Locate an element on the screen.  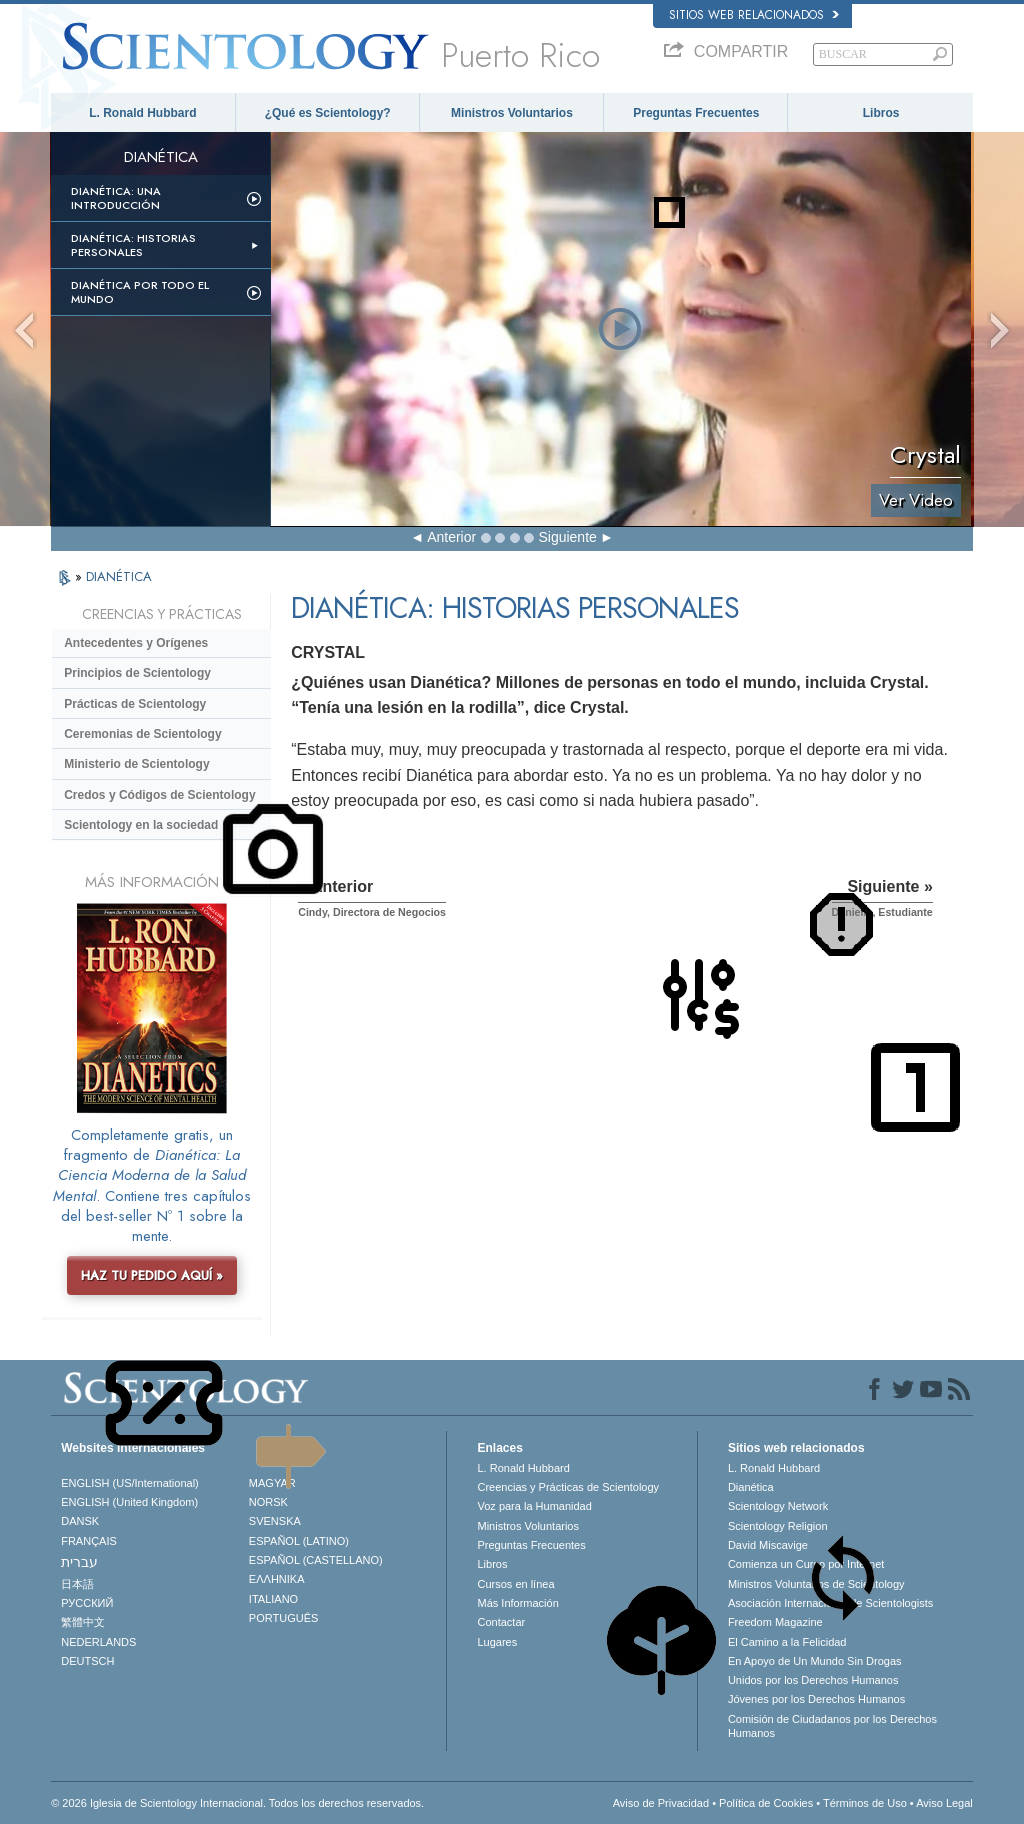
navigate to directions or wayfinding is located at coordinates (288, 1456).